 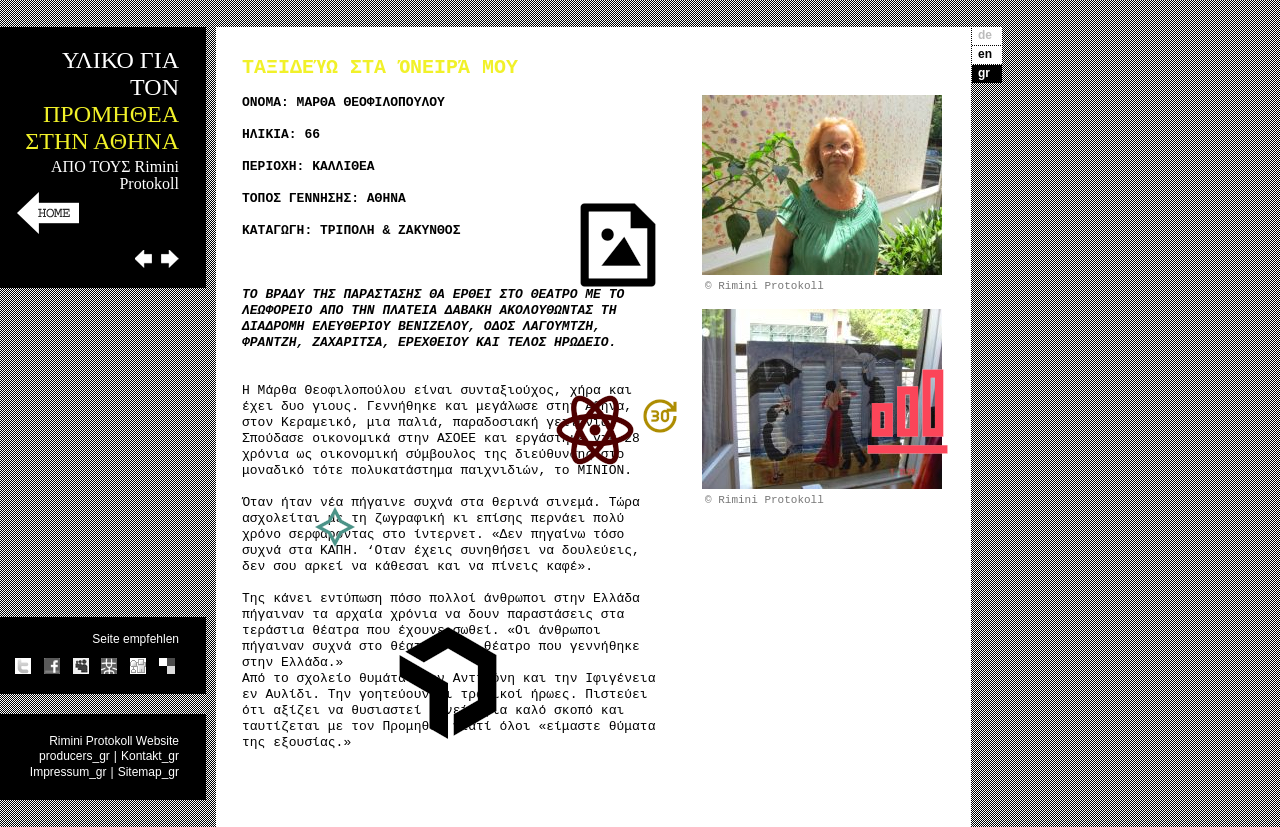 What do you see at coordinates (595, 430) in the screenshot?
I see `react.js framework logo` at bounding box center [595, 430].